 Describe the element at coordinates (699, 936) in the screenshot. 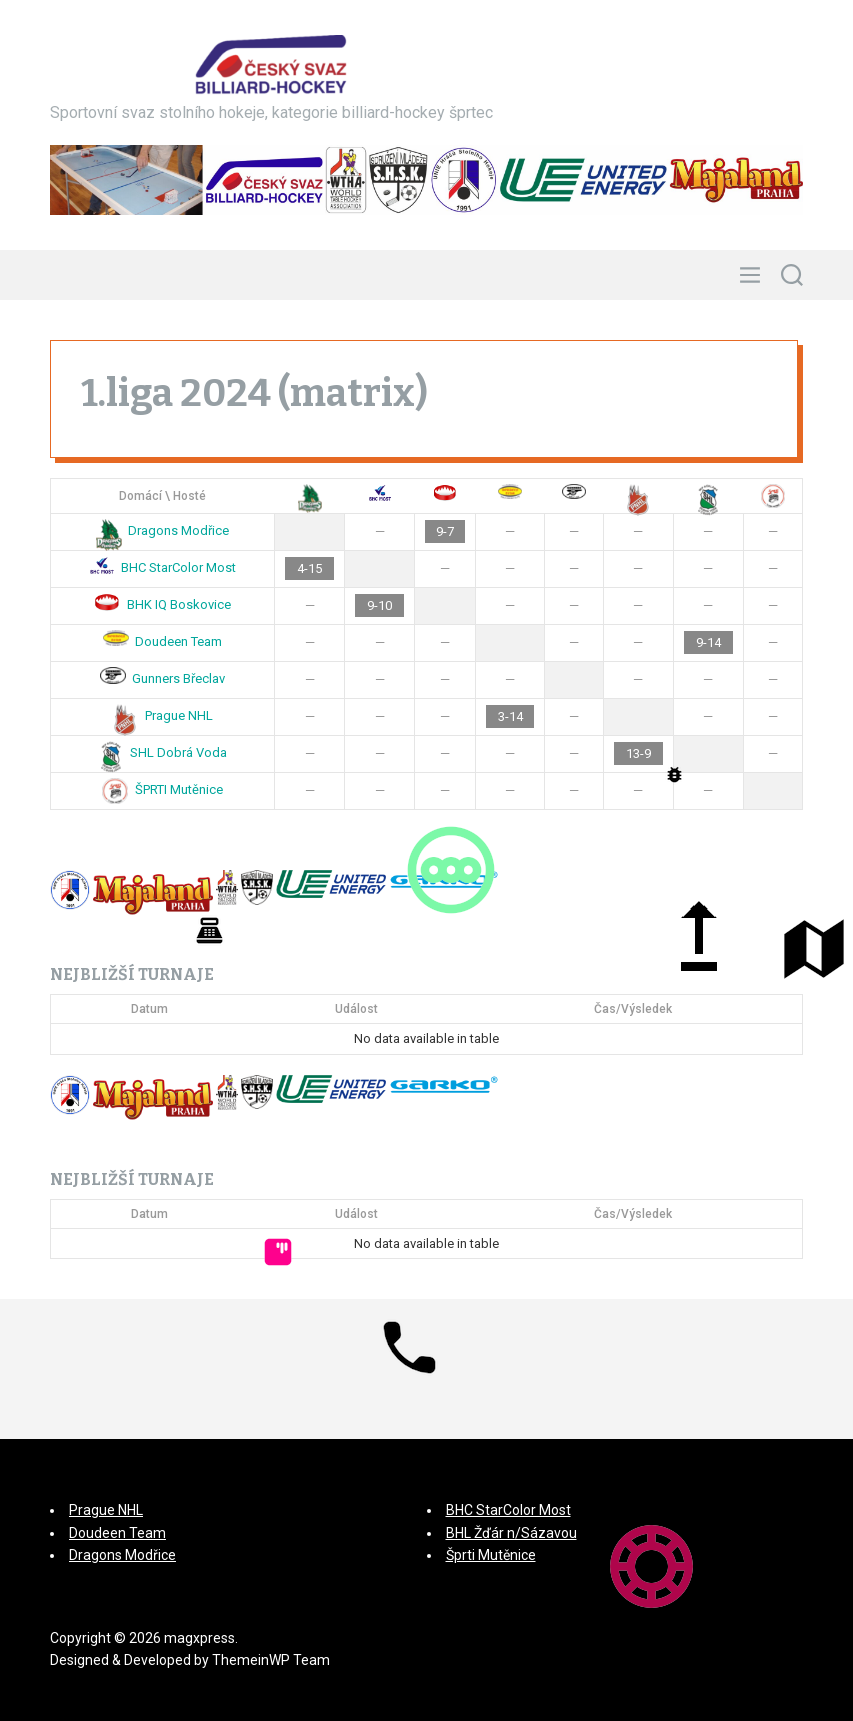

I see `upgrade to a newer version` at that location.